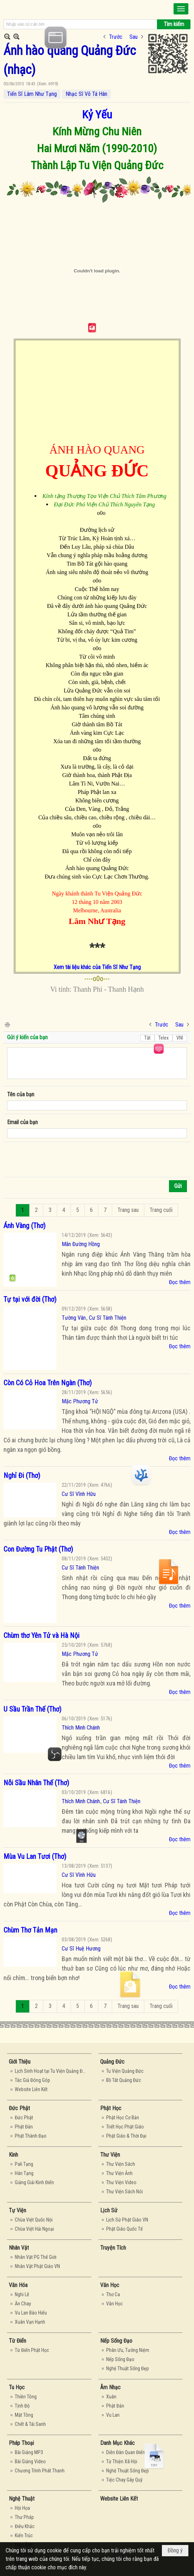  Describe the element at coordinates (154, 2456) in the screenshot. I see `a tiff image file` at that location.